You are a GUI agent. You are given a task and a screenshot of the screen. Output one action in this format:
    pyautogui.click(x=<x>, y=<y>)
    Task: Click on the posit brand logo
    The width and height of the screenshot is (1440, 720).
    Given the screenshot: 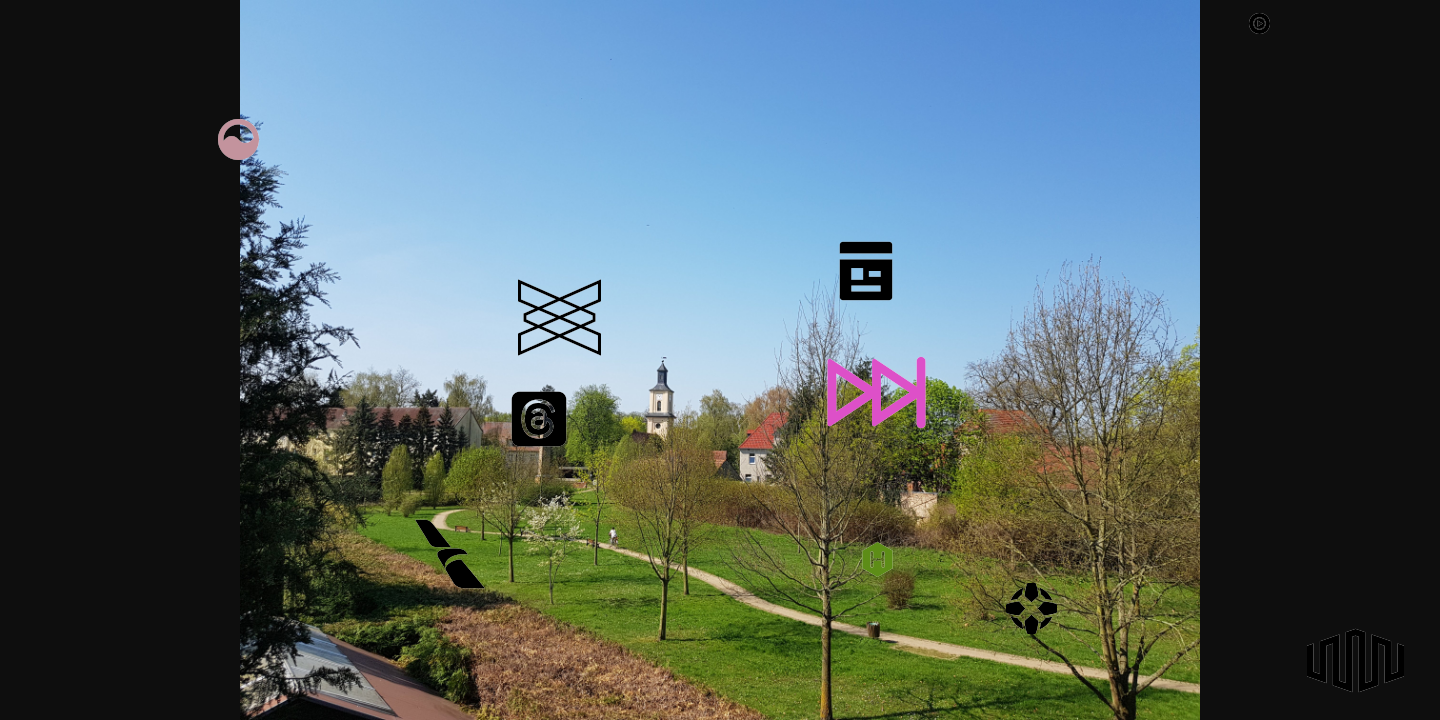 What is the action you would take?
    pyautogui.click(x=559, y=317)
    